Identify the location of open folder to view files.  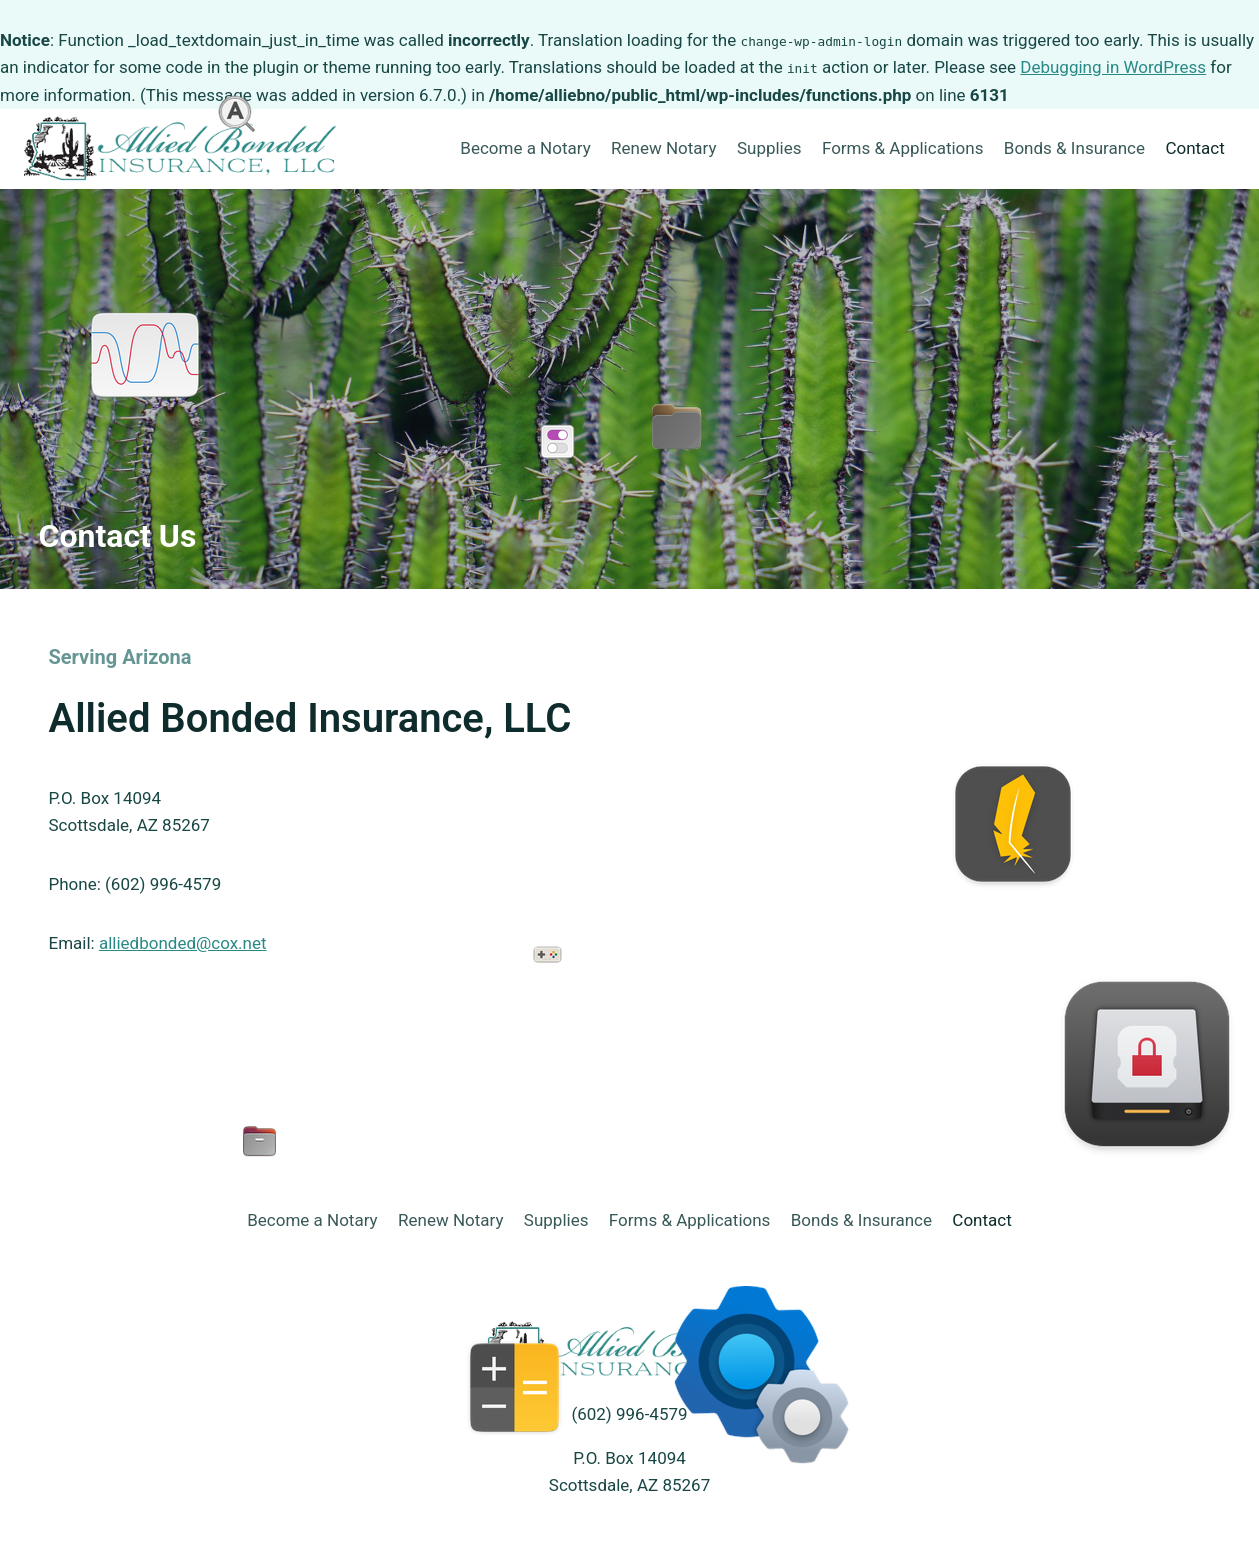
(676, 426).